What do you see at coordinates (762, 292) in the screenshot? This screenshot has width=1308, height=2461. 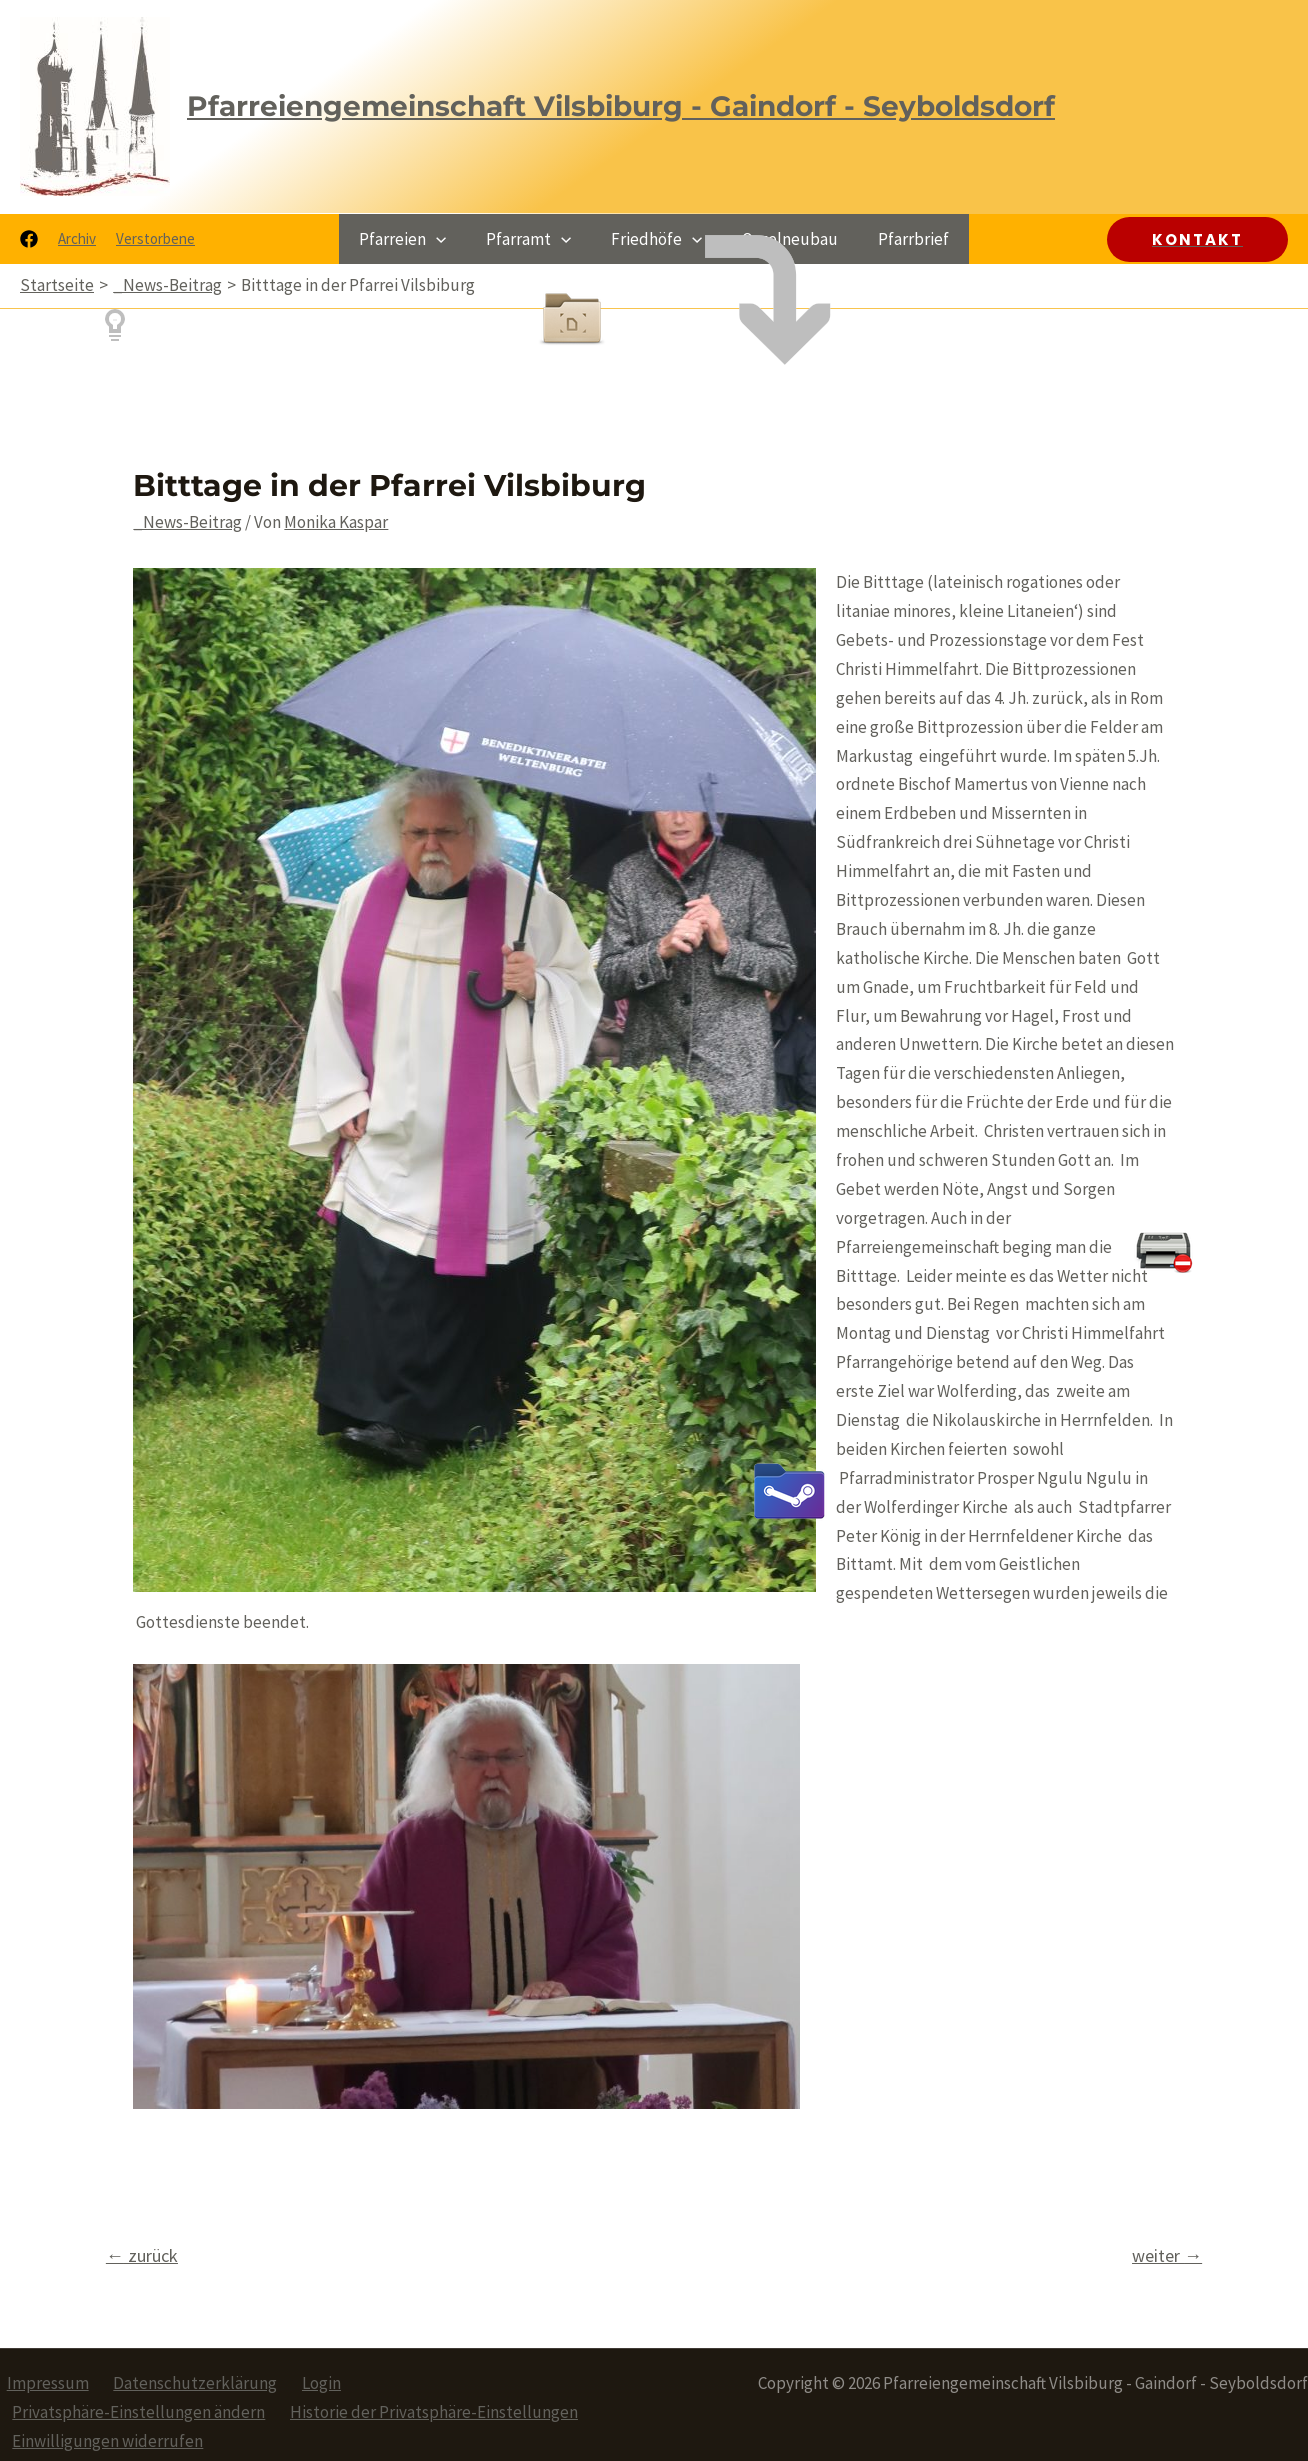 I see `rotate object clockwise` at bounding box center [762, 292].